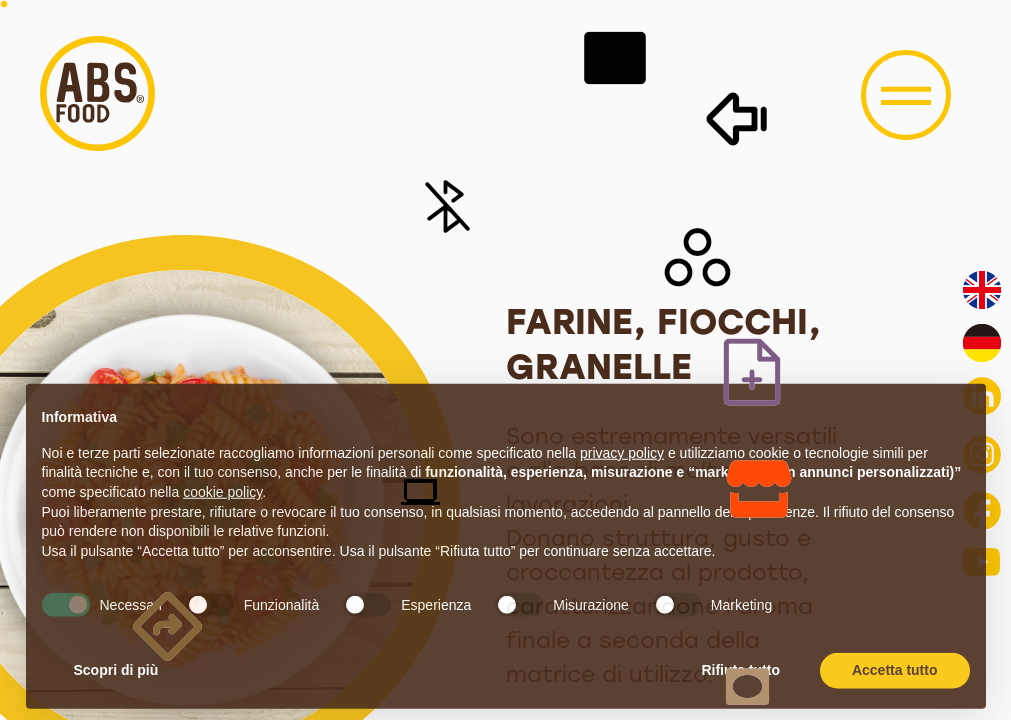 The height and width of the screenshot is (720, 1011). What do you see at coordinates (697, 258) in the screenshot?
I see `group or cluster related items` at bounding box center [697, 258].